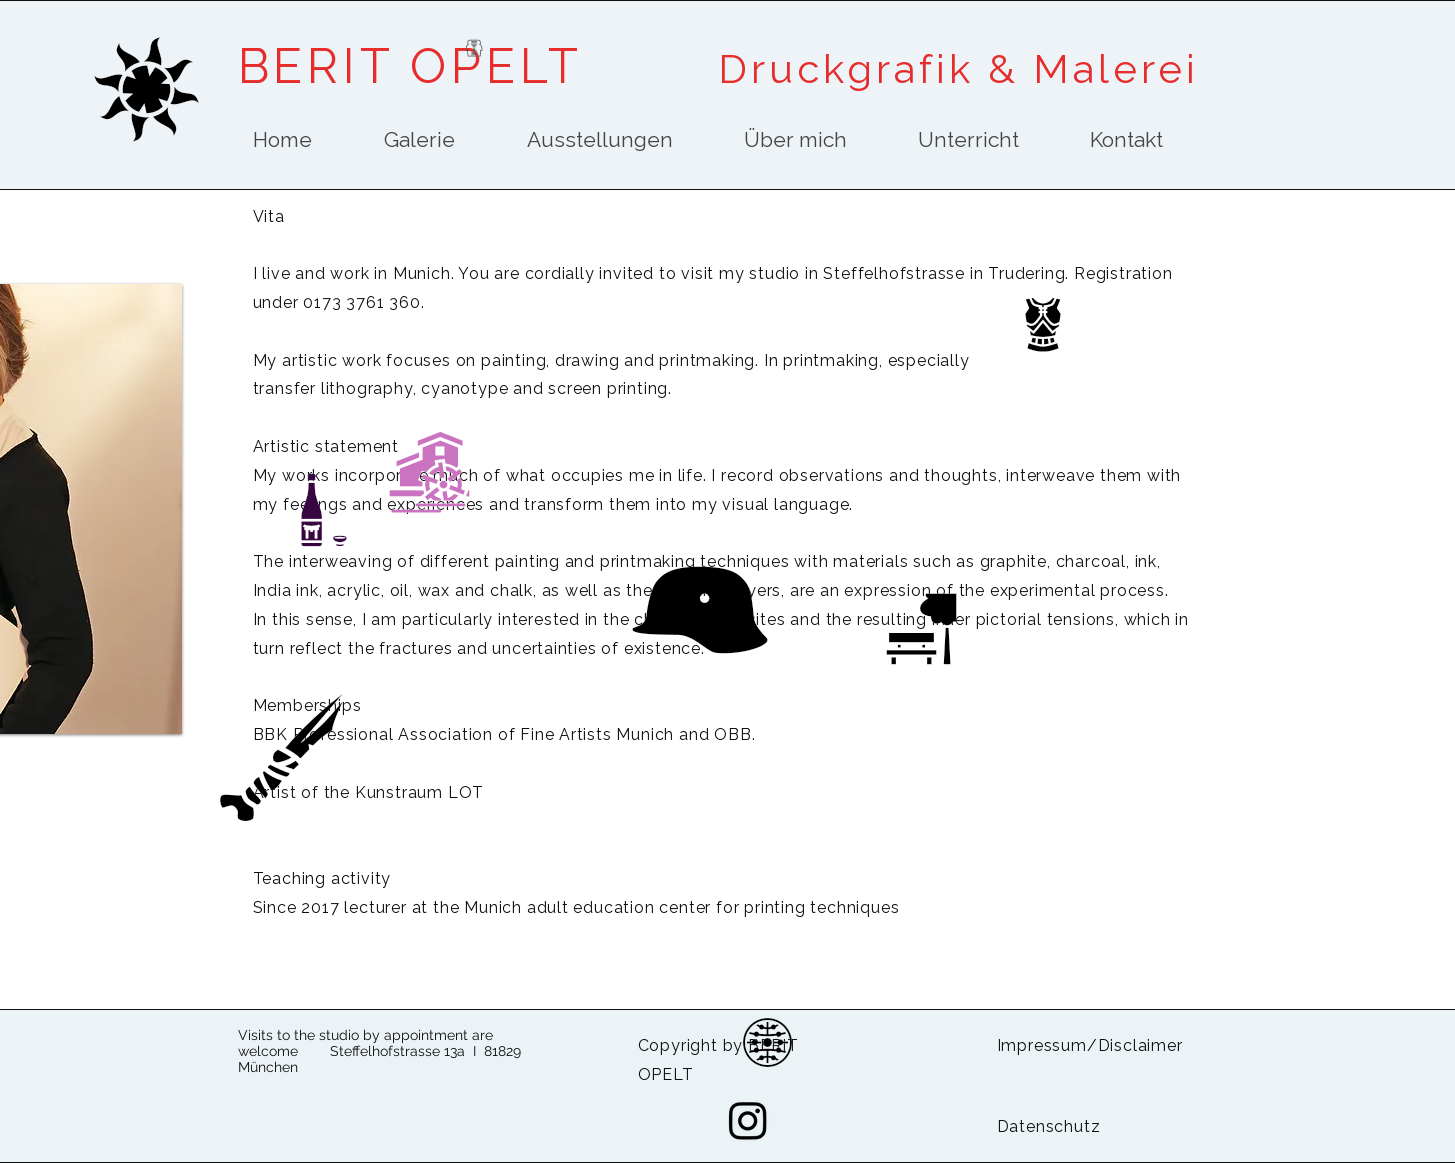 Image resolution: width=1455 pixels, height=1163 pixels. What do you see at coordinates (281, 757) in the screenshot?
I see `equip a bone knife weapon` at bounding box center [281, 757].